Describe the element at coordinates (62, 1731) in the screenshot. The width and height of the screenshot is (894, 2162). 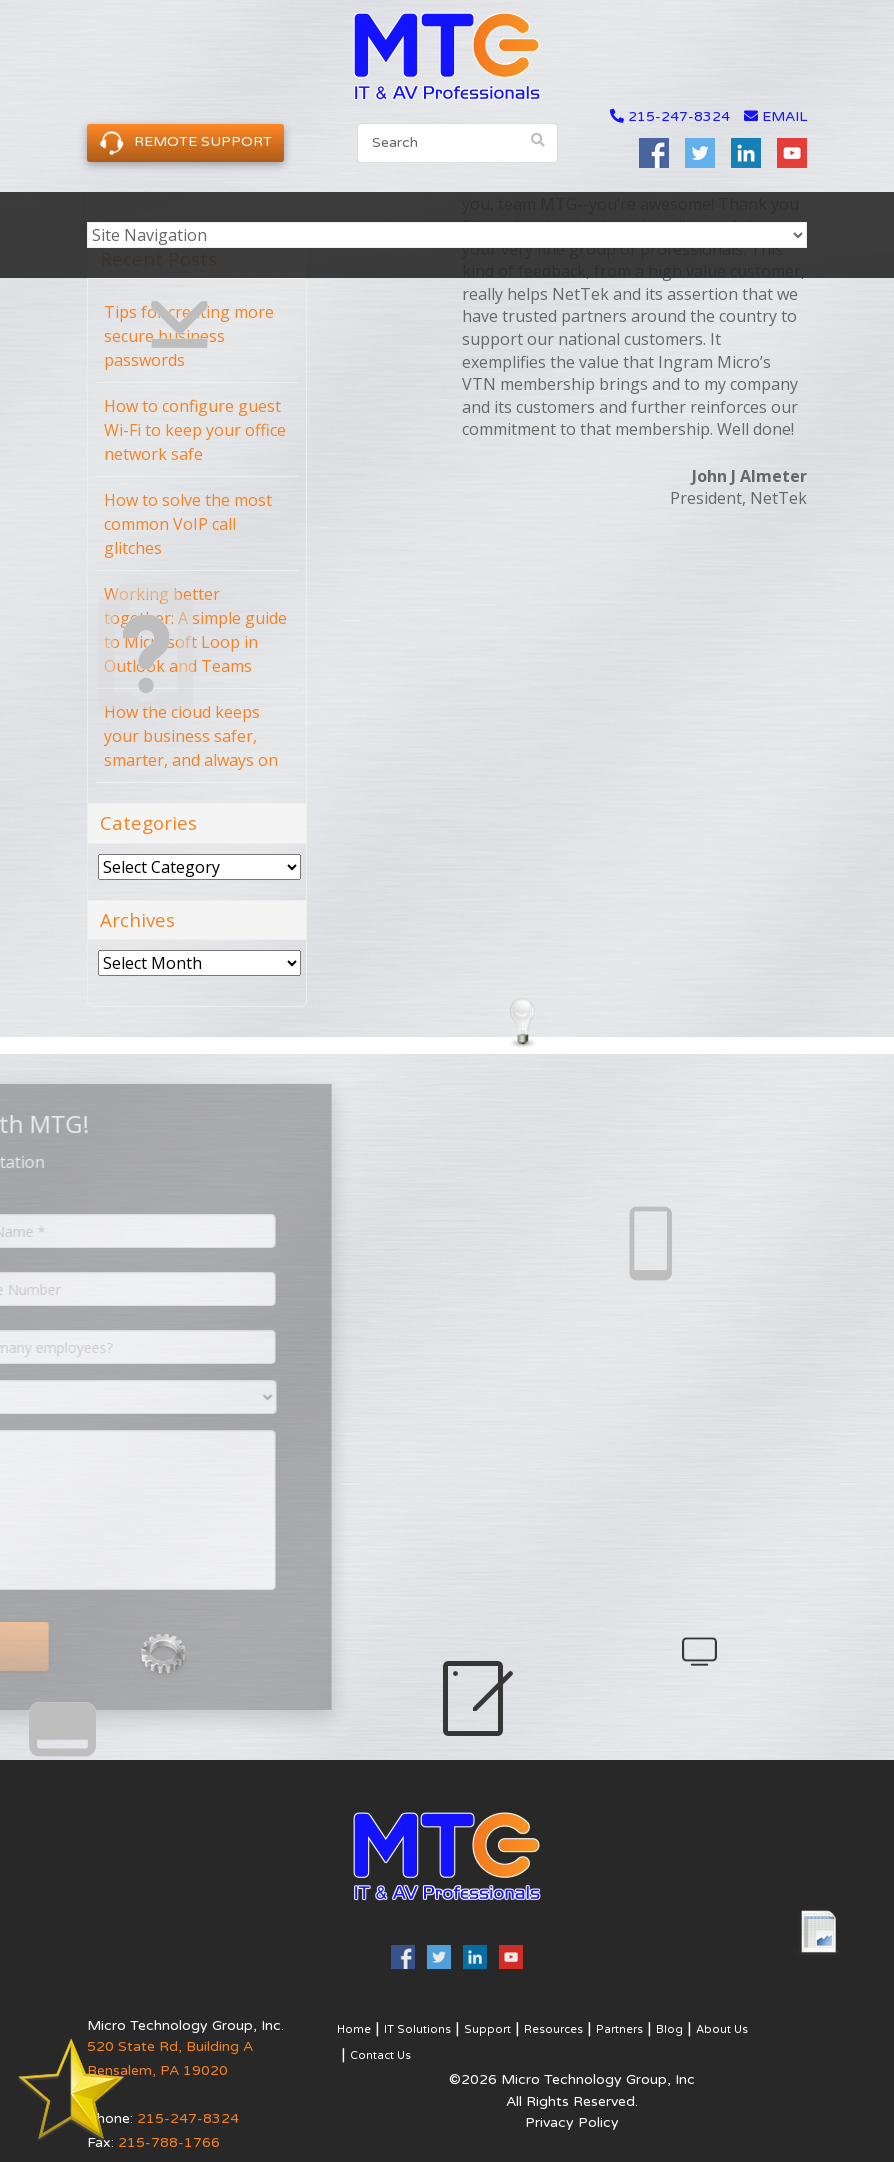
I see `access removable storage device` at that location.